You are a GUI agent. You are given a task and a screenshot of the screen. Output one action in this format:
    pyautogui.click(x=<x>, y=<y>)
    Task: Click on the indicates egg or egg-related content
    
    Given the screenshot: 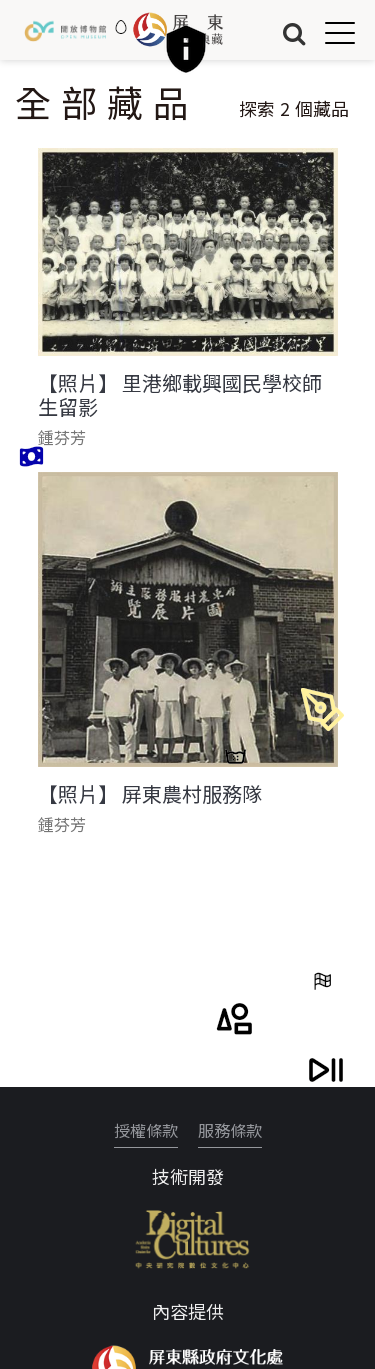 What is the action you would take?
    pyautogui.click(x=121, y=27)
    